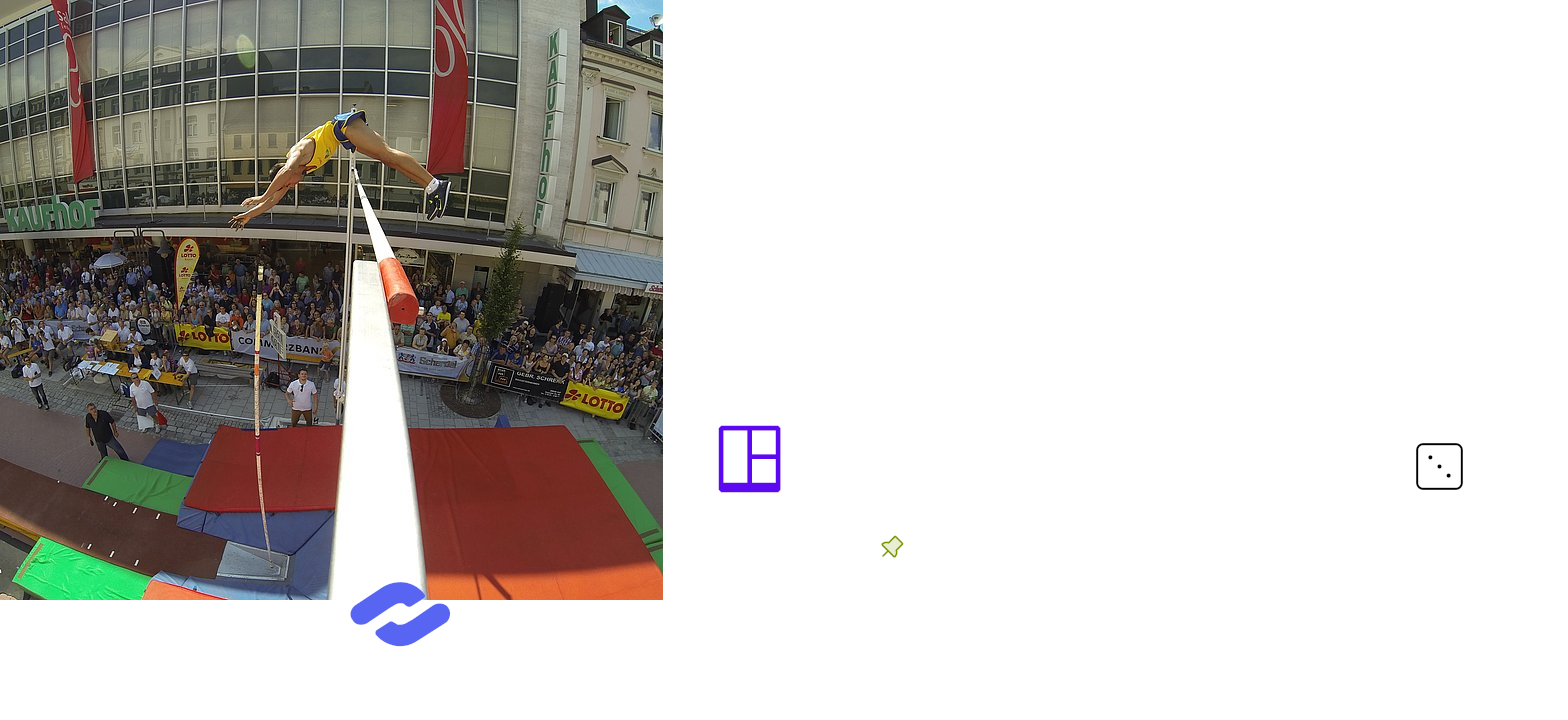  Describe the element at coordinates (400, 614) in the screenshot. I see `indicates a discord partnered server owner` at that location.